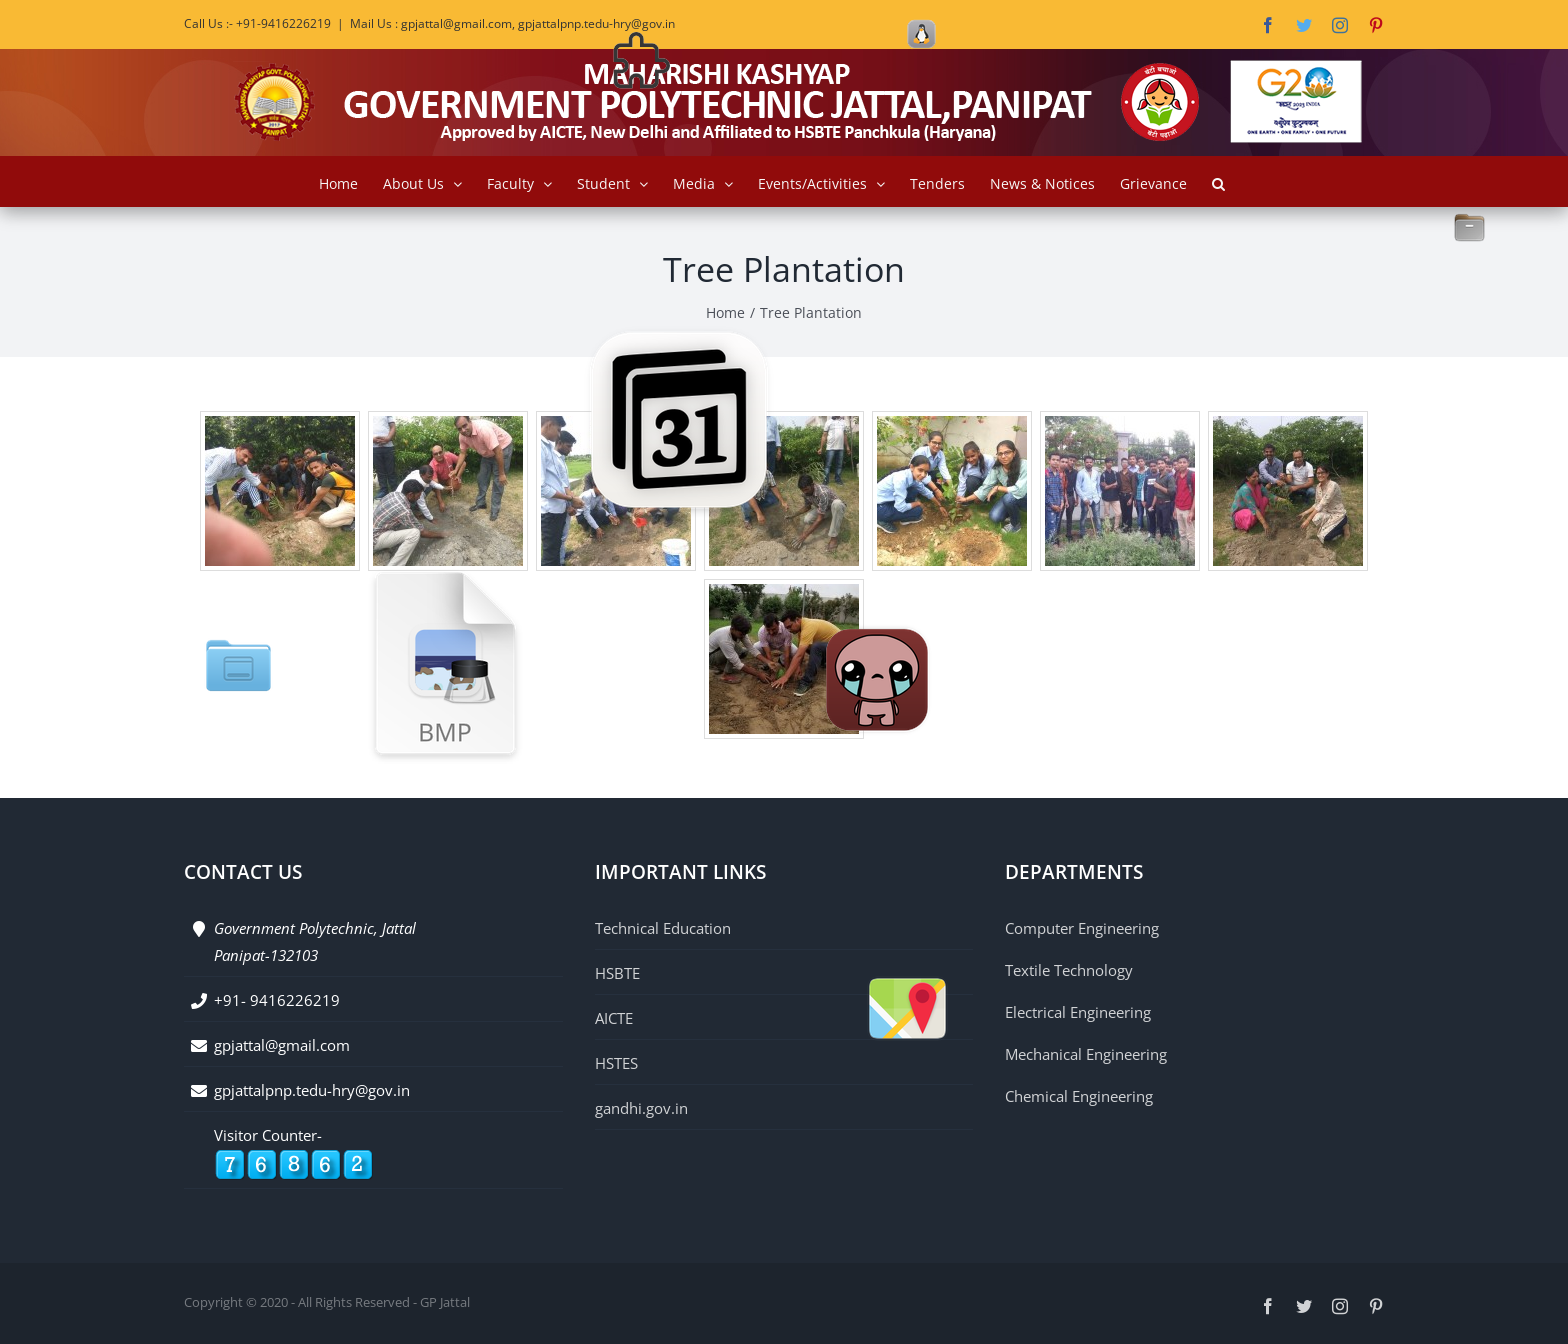 The height and width of the screenshot is (1344, 1568). What do you see at coordinates (907, 1008) in the screenshot?
I see `open gnome maps application` at bounding box center [907, 1008].